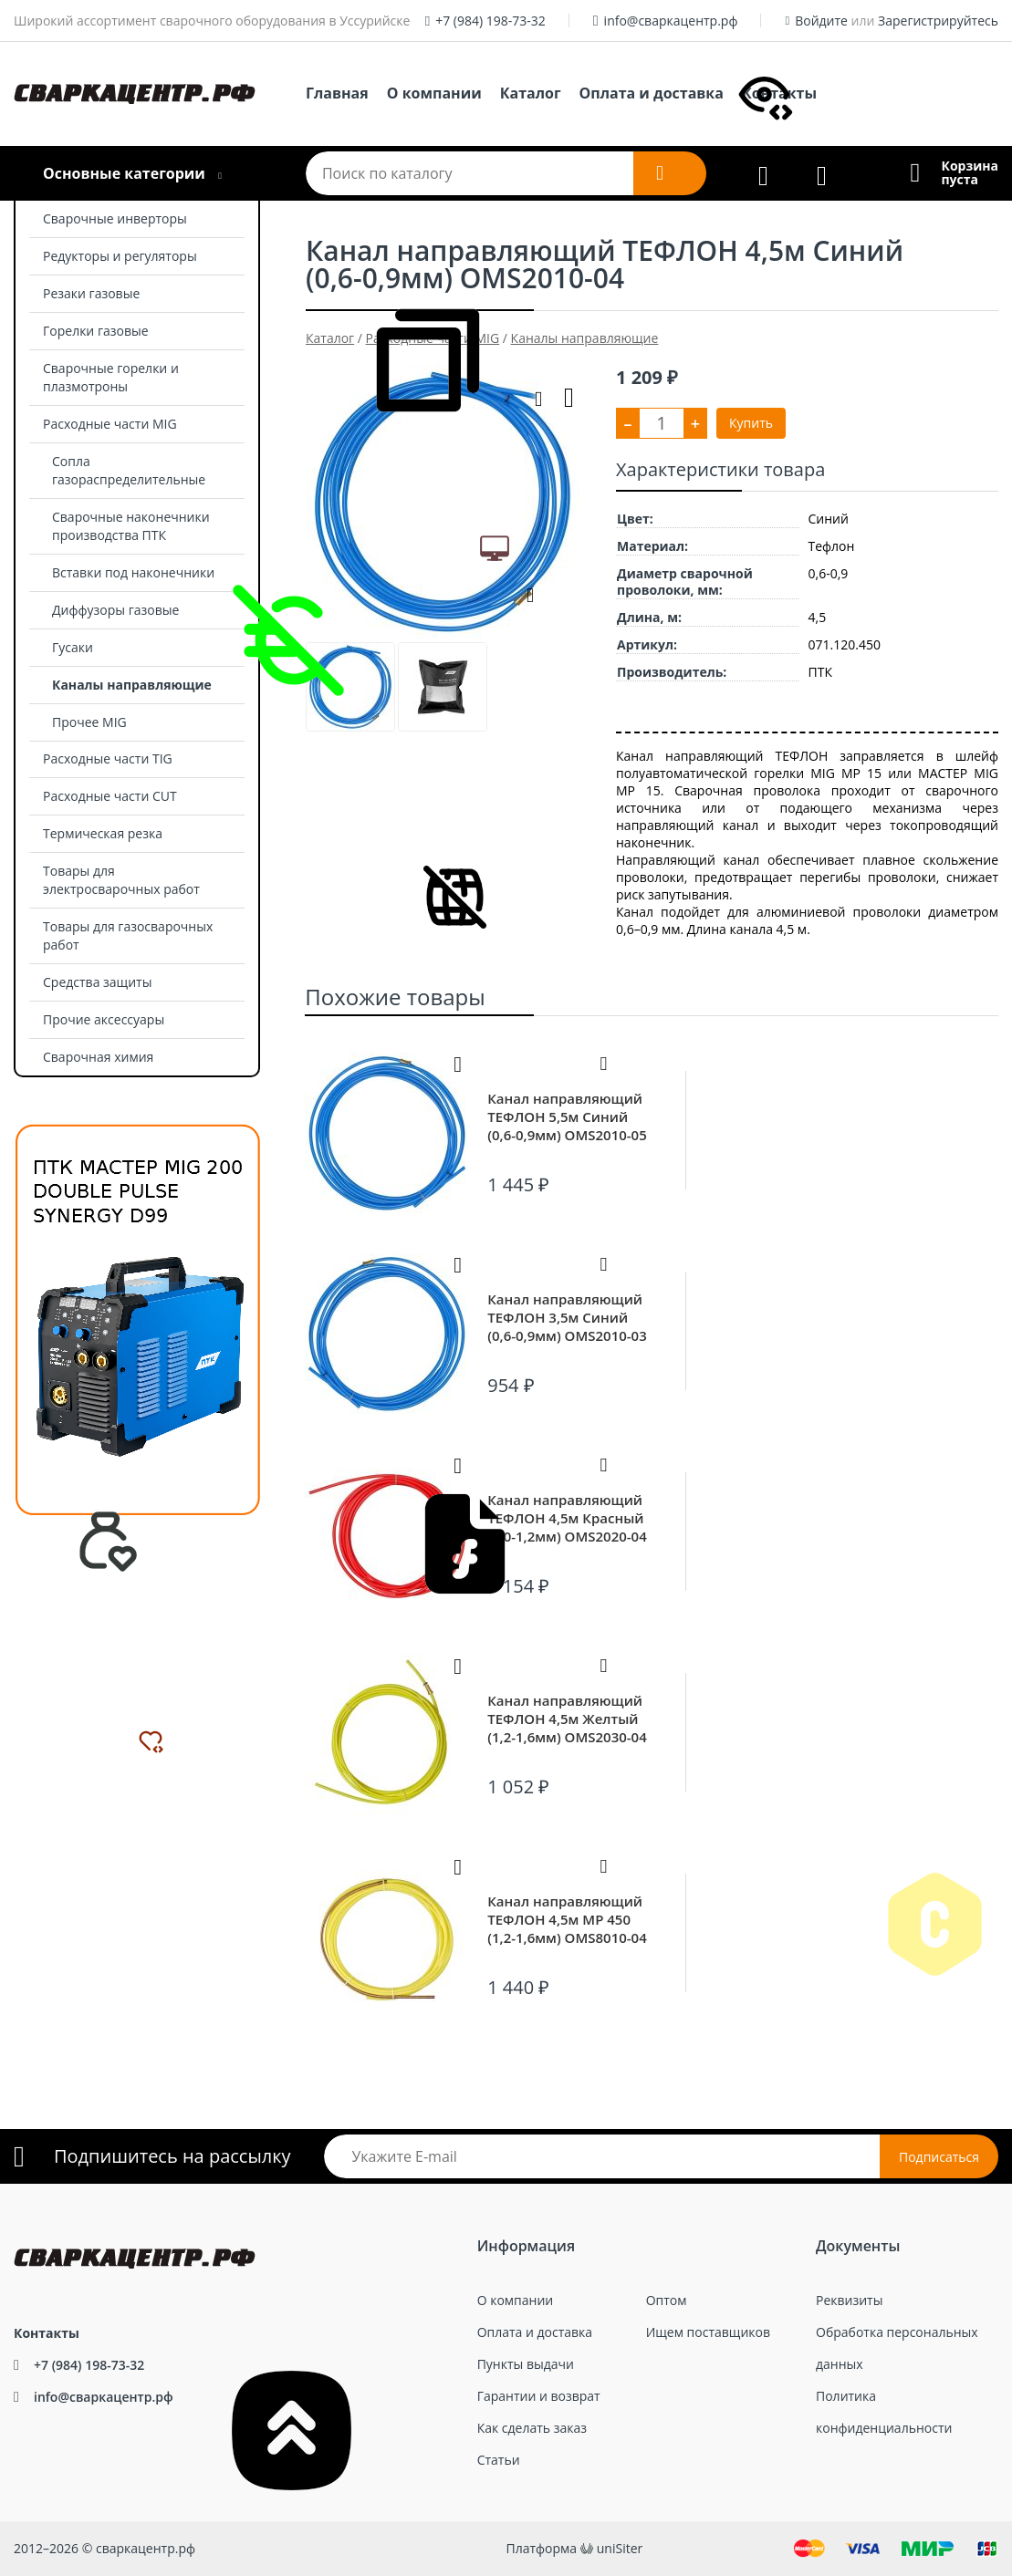 The width and height of the screenshot is (1012, 2576). What do you see at coordinates (764, 94) in the screenshot?
I see `view source code or inspect element` at bounding box center [764, 94].